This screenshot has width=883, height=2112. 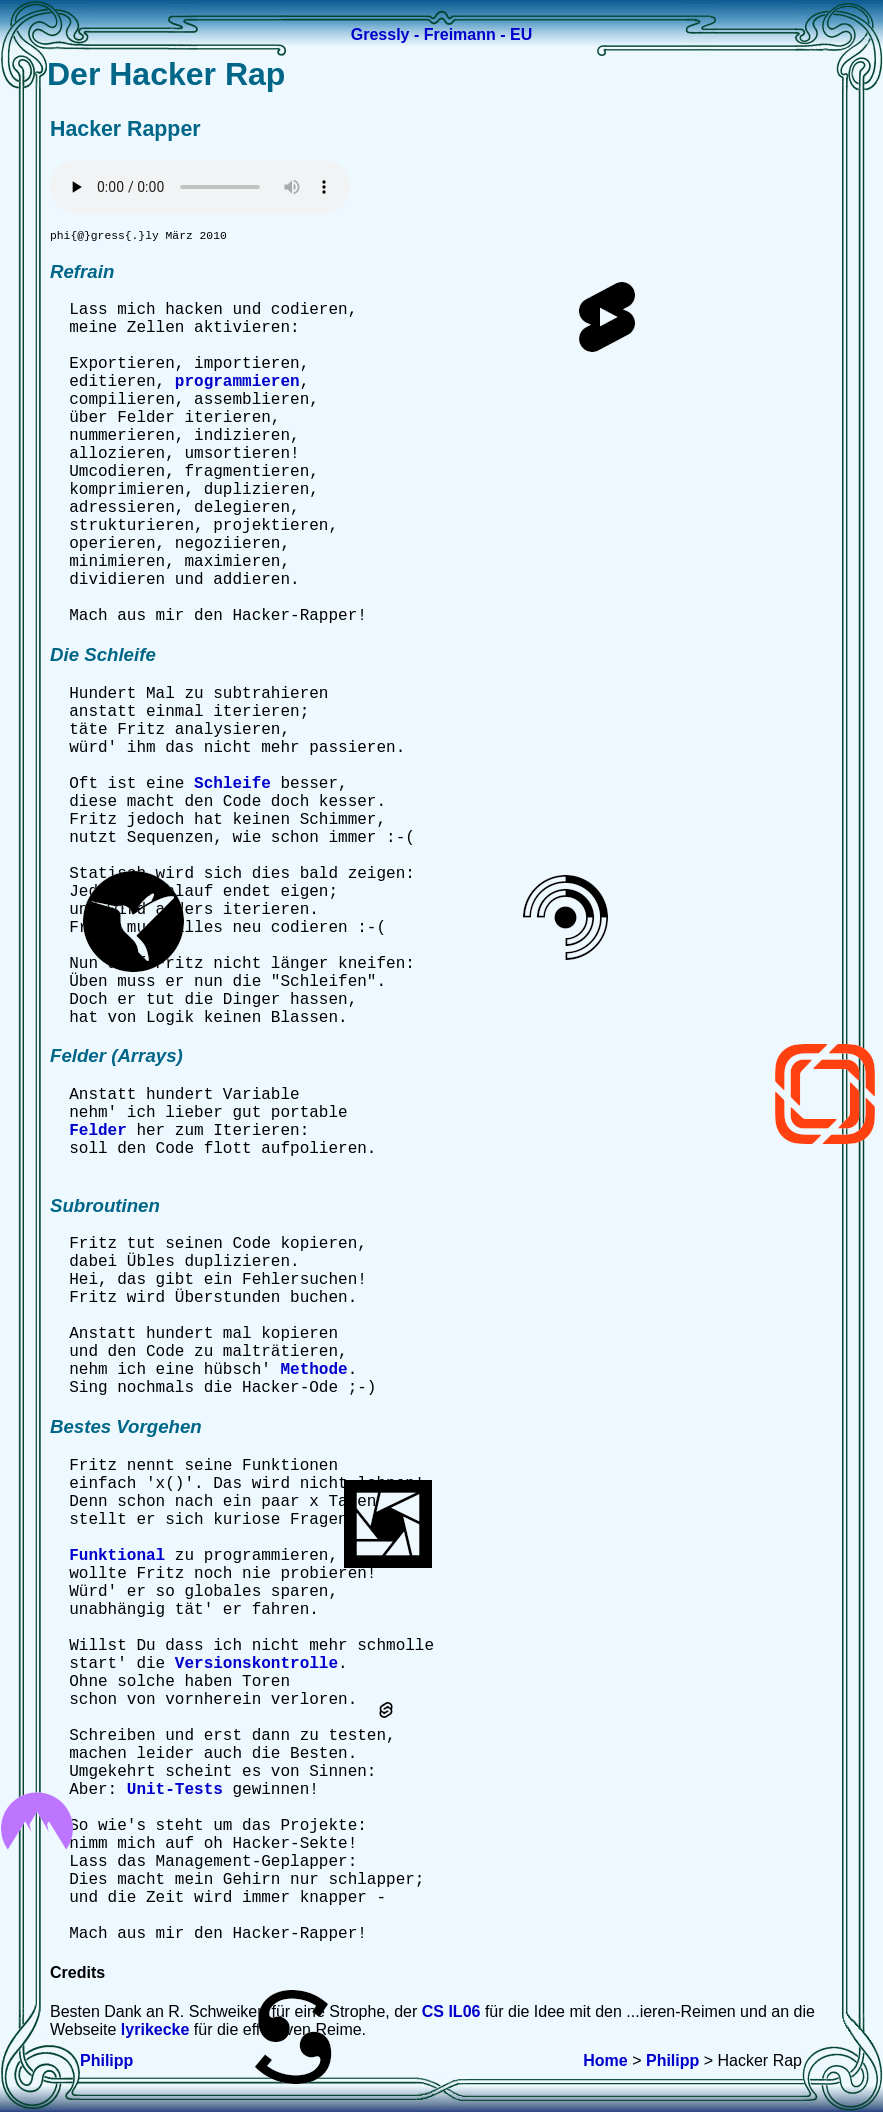 I want to click on open the NordVPN app, so click(x=37, y=1821).